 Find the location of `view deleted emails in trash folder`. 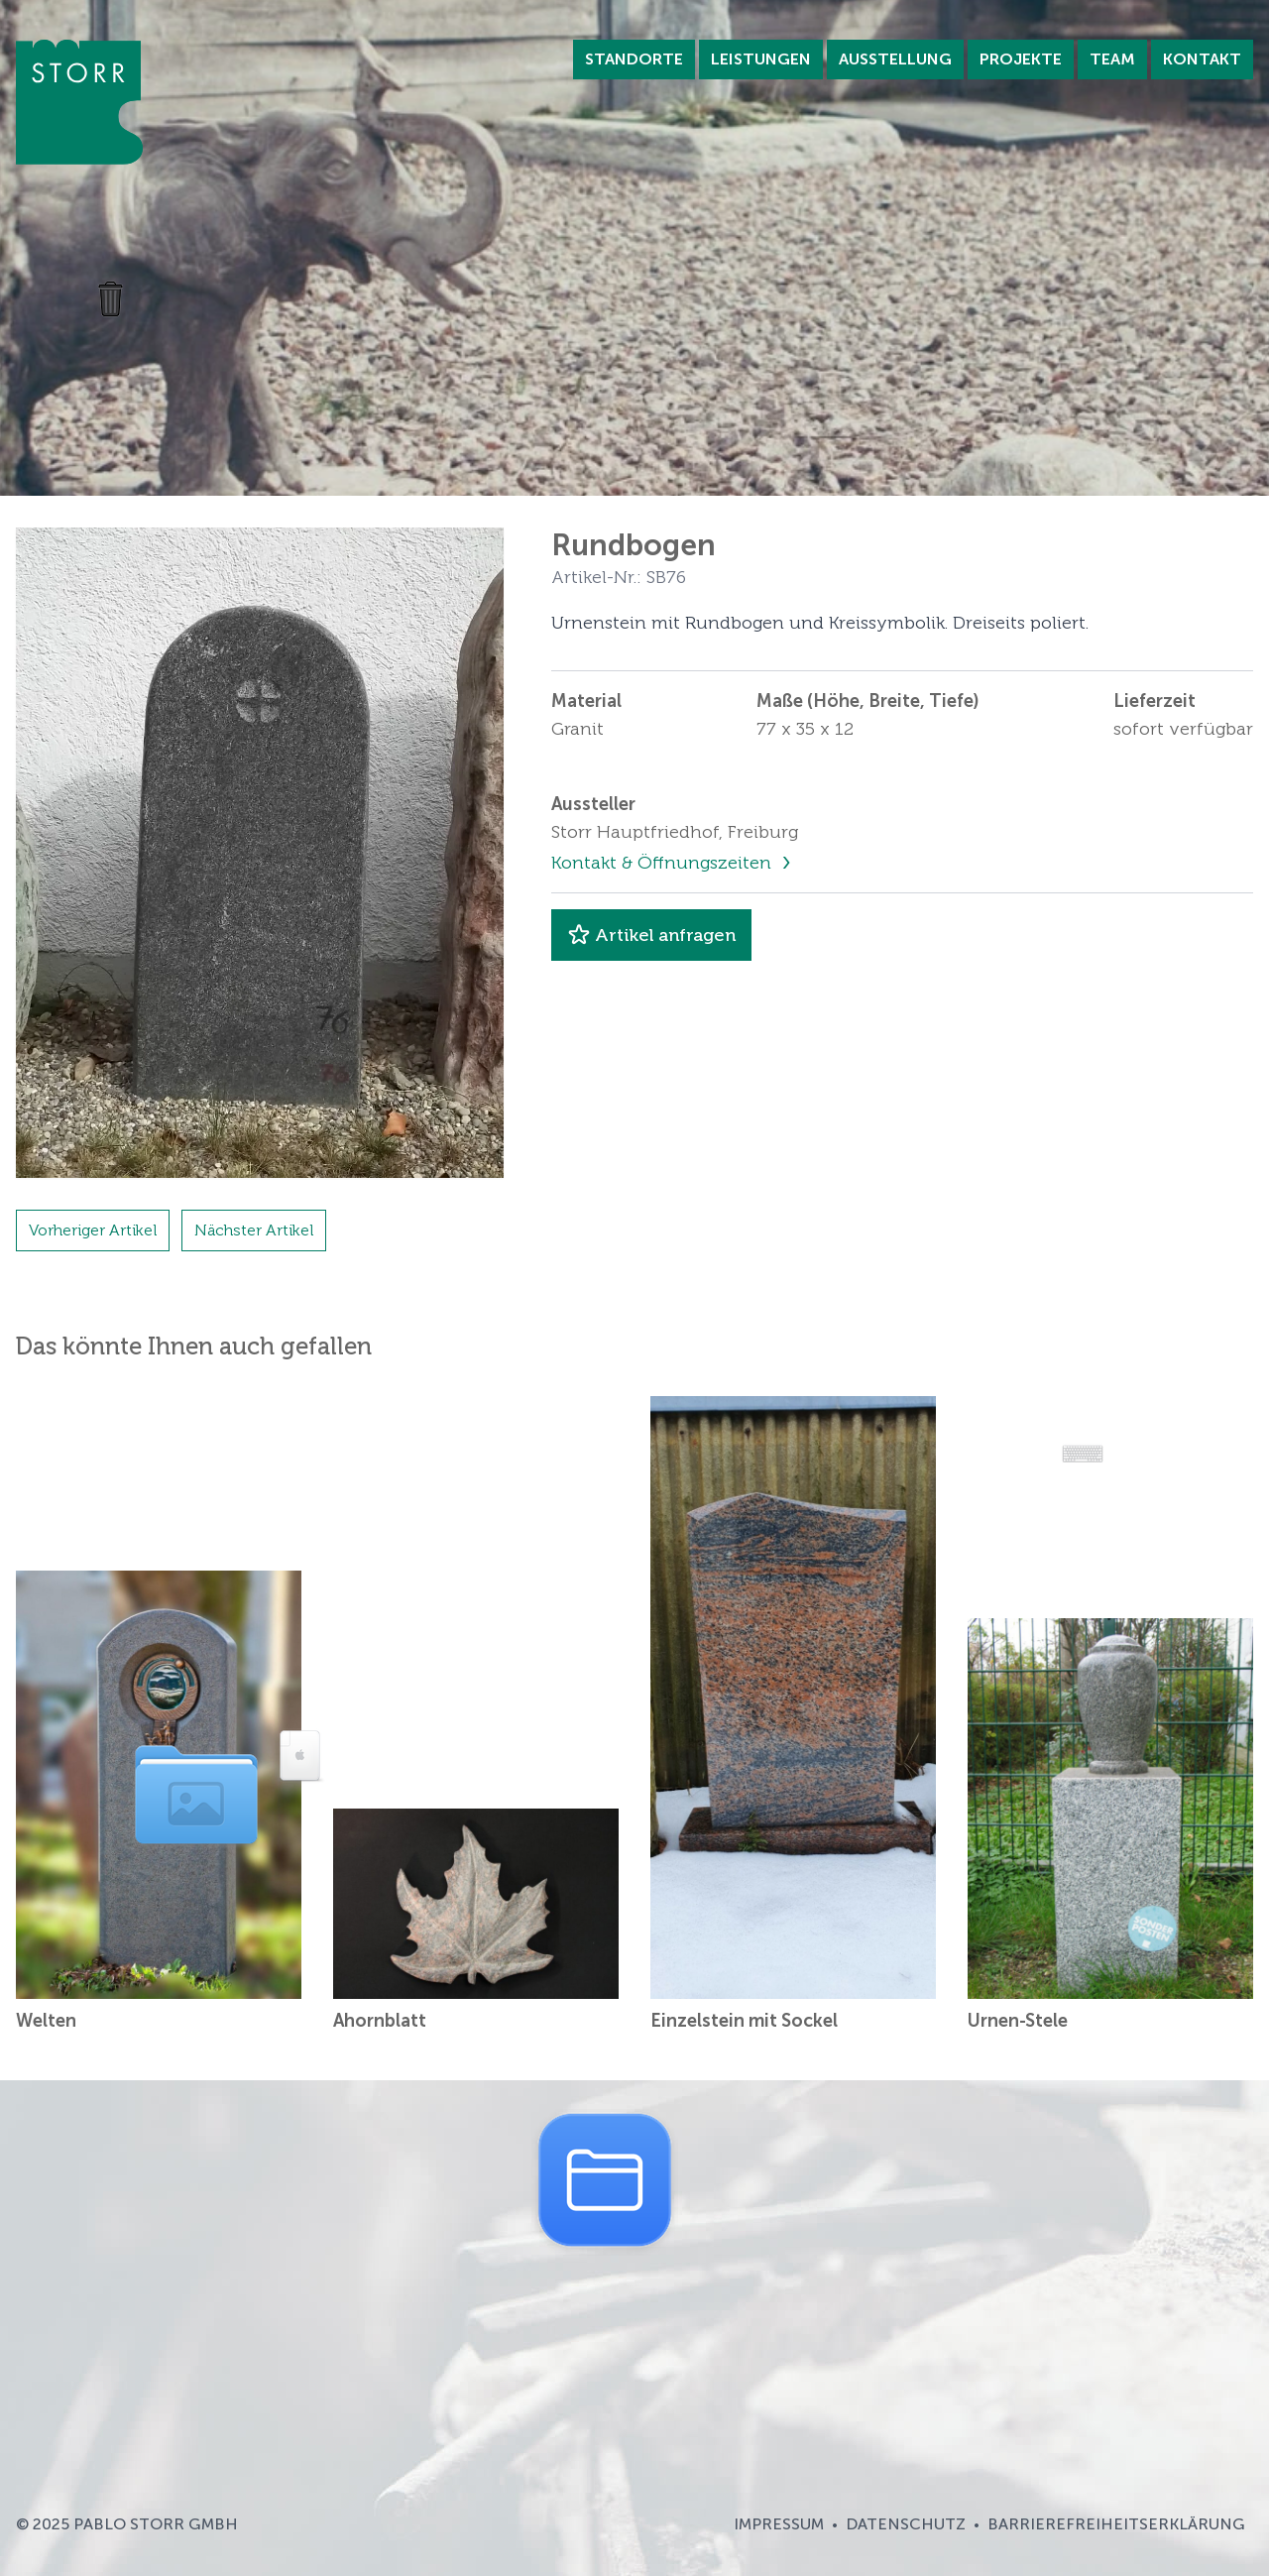

view deleted emails in trash folder is located at coordinates (110, 298).